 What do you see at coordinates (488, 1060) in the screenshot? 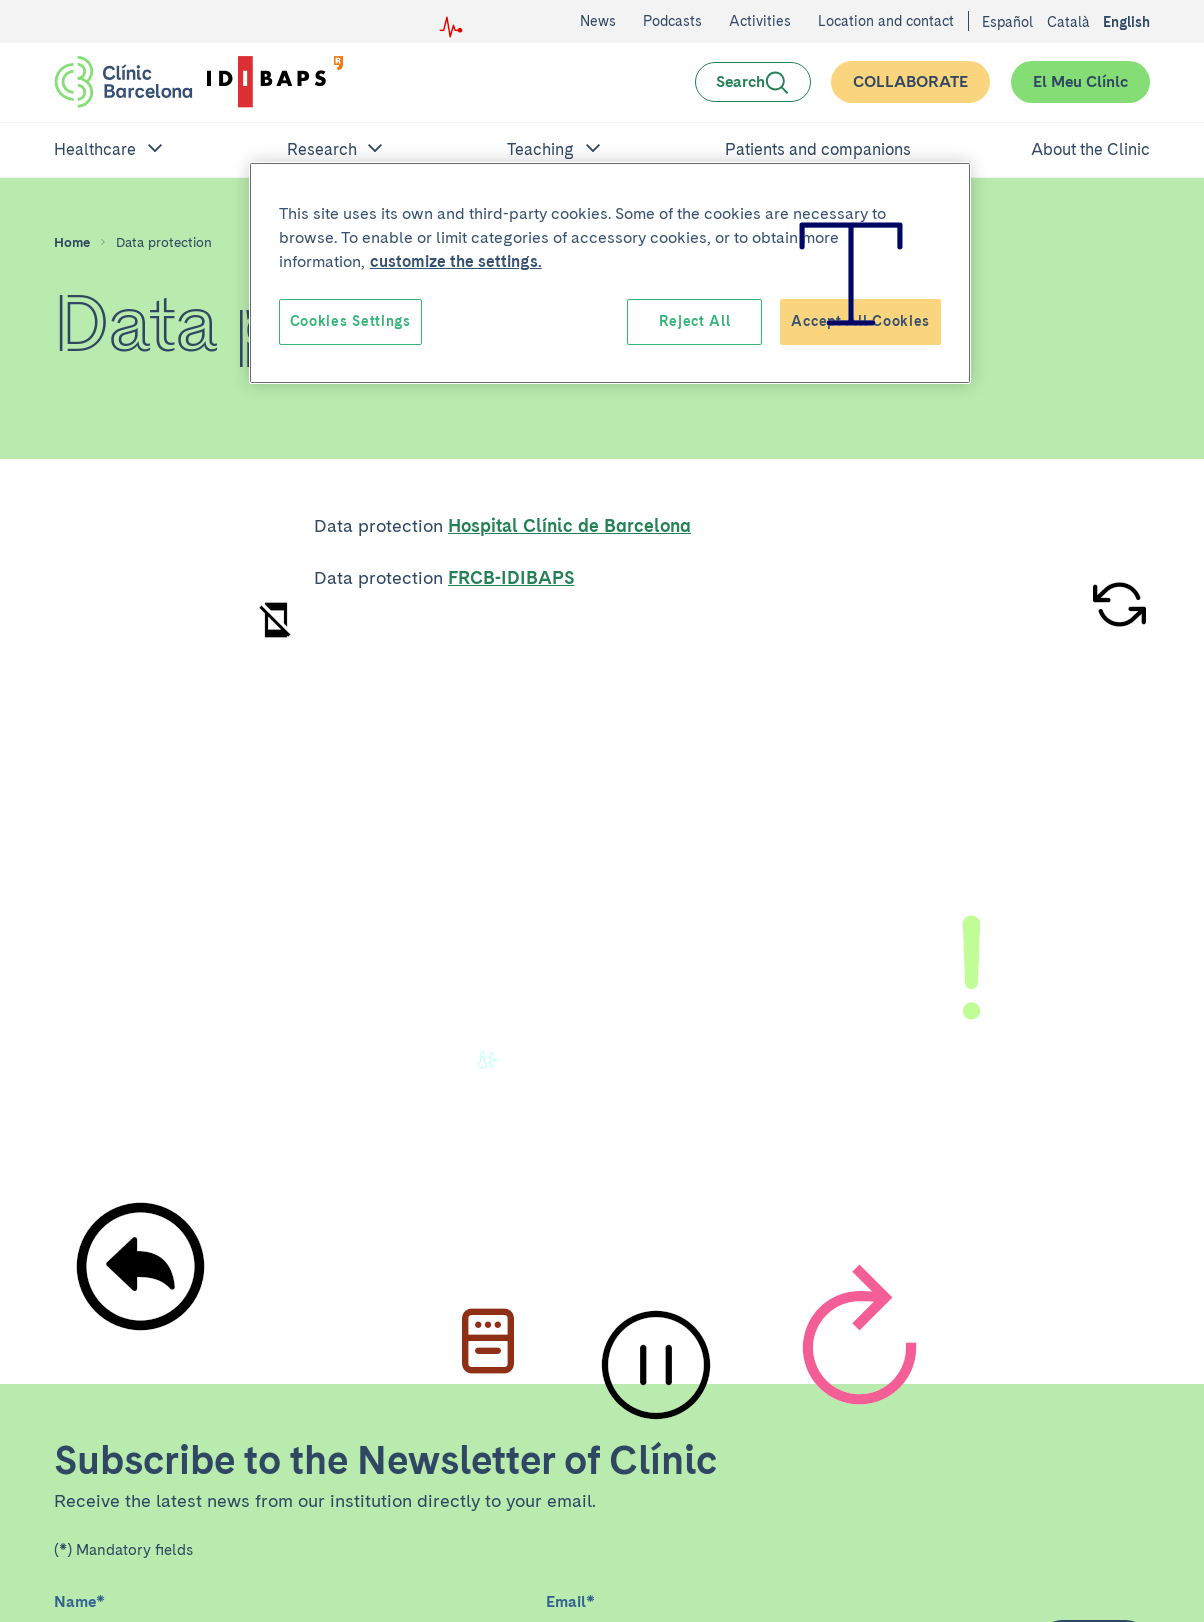
I see `indicates cold or freezing temperature` at bounding box center [488, 1060].